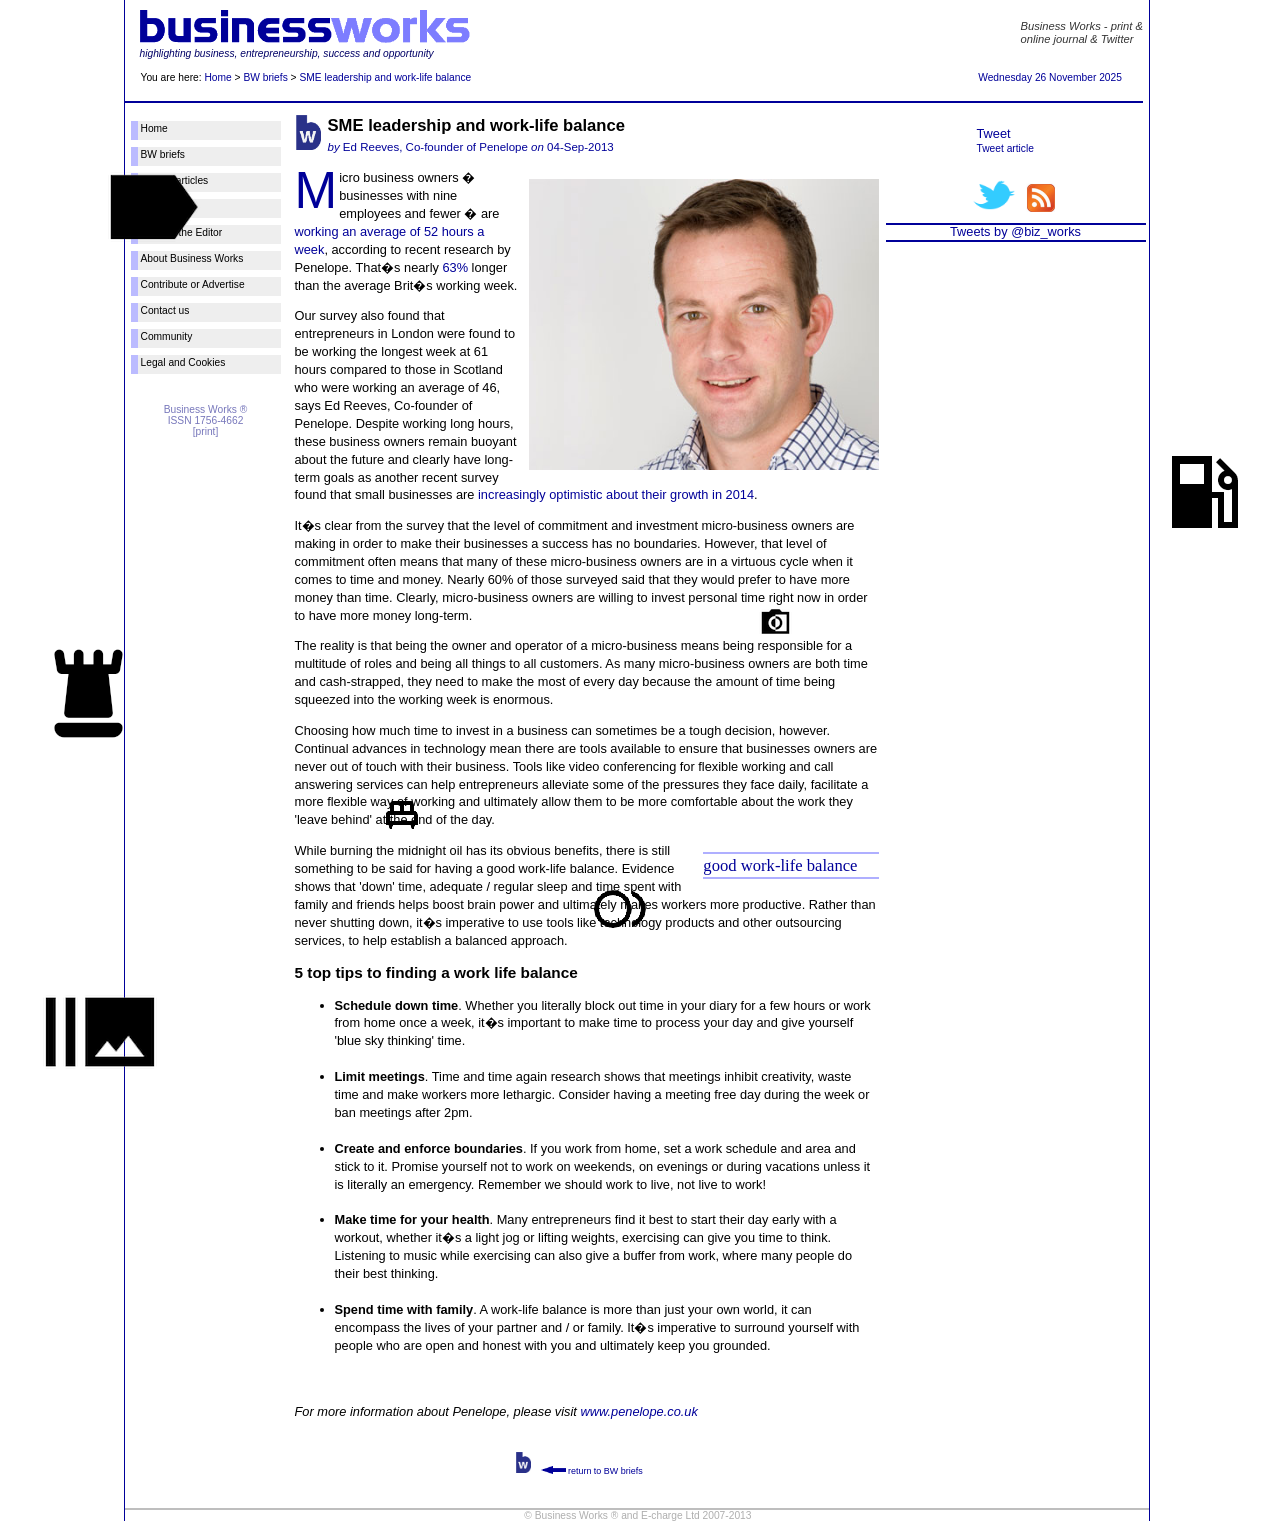  What do you see at coordinates (620, 909) in the screenshot?
I see `indicates active recording or live streaming status` at bounding box center [620, 909].